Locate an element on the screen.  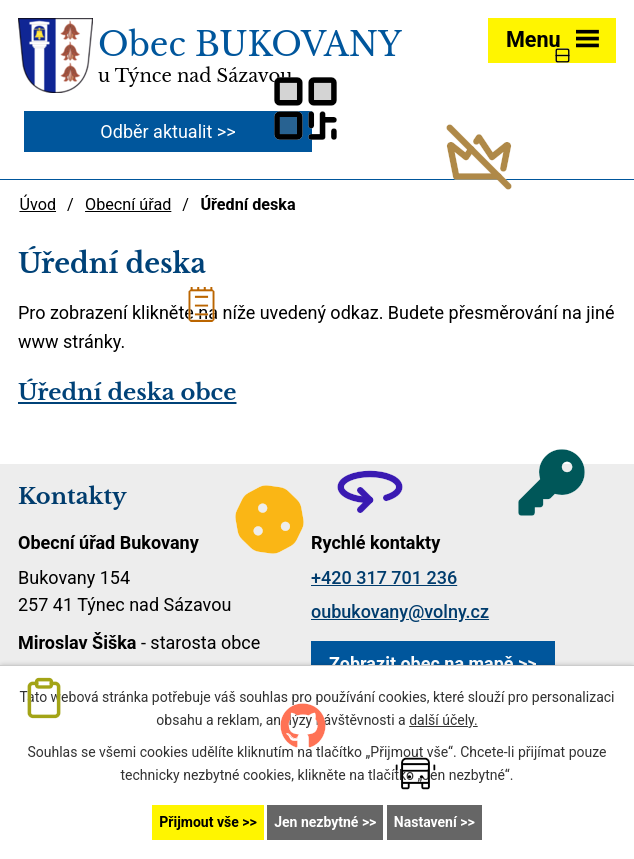
access security or password settings is located at coordinates (551, 482).